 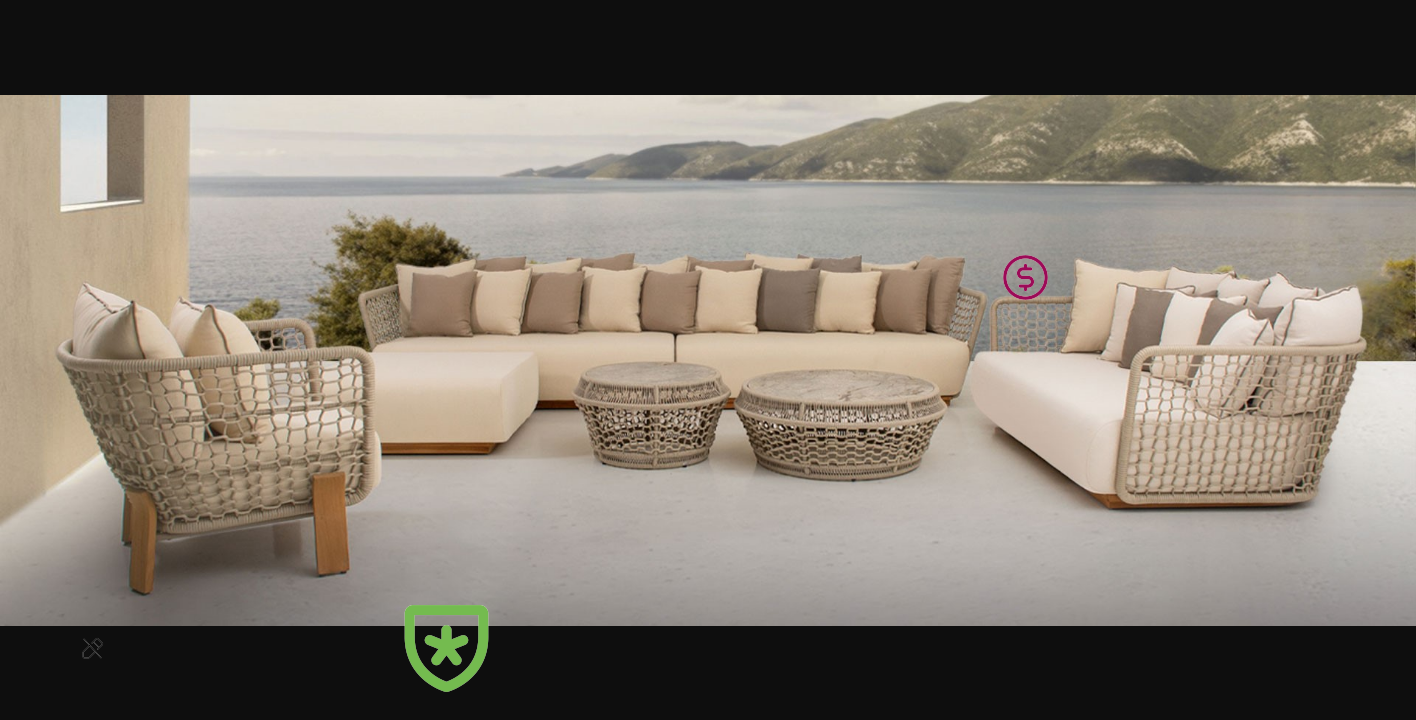 I want to click on indicates premium or enhanced security status, so click(x=446, y=643).